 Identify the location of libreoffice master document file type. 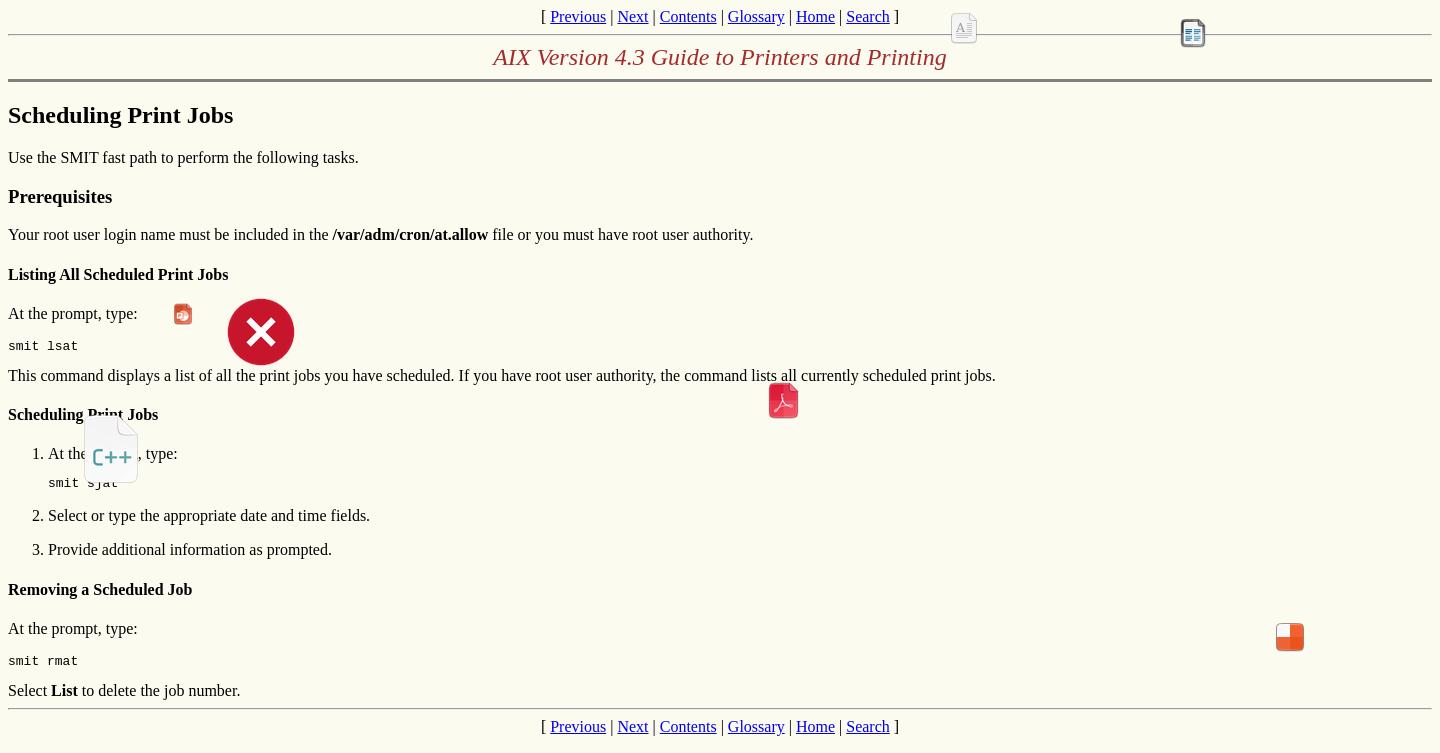
(1193, 33).